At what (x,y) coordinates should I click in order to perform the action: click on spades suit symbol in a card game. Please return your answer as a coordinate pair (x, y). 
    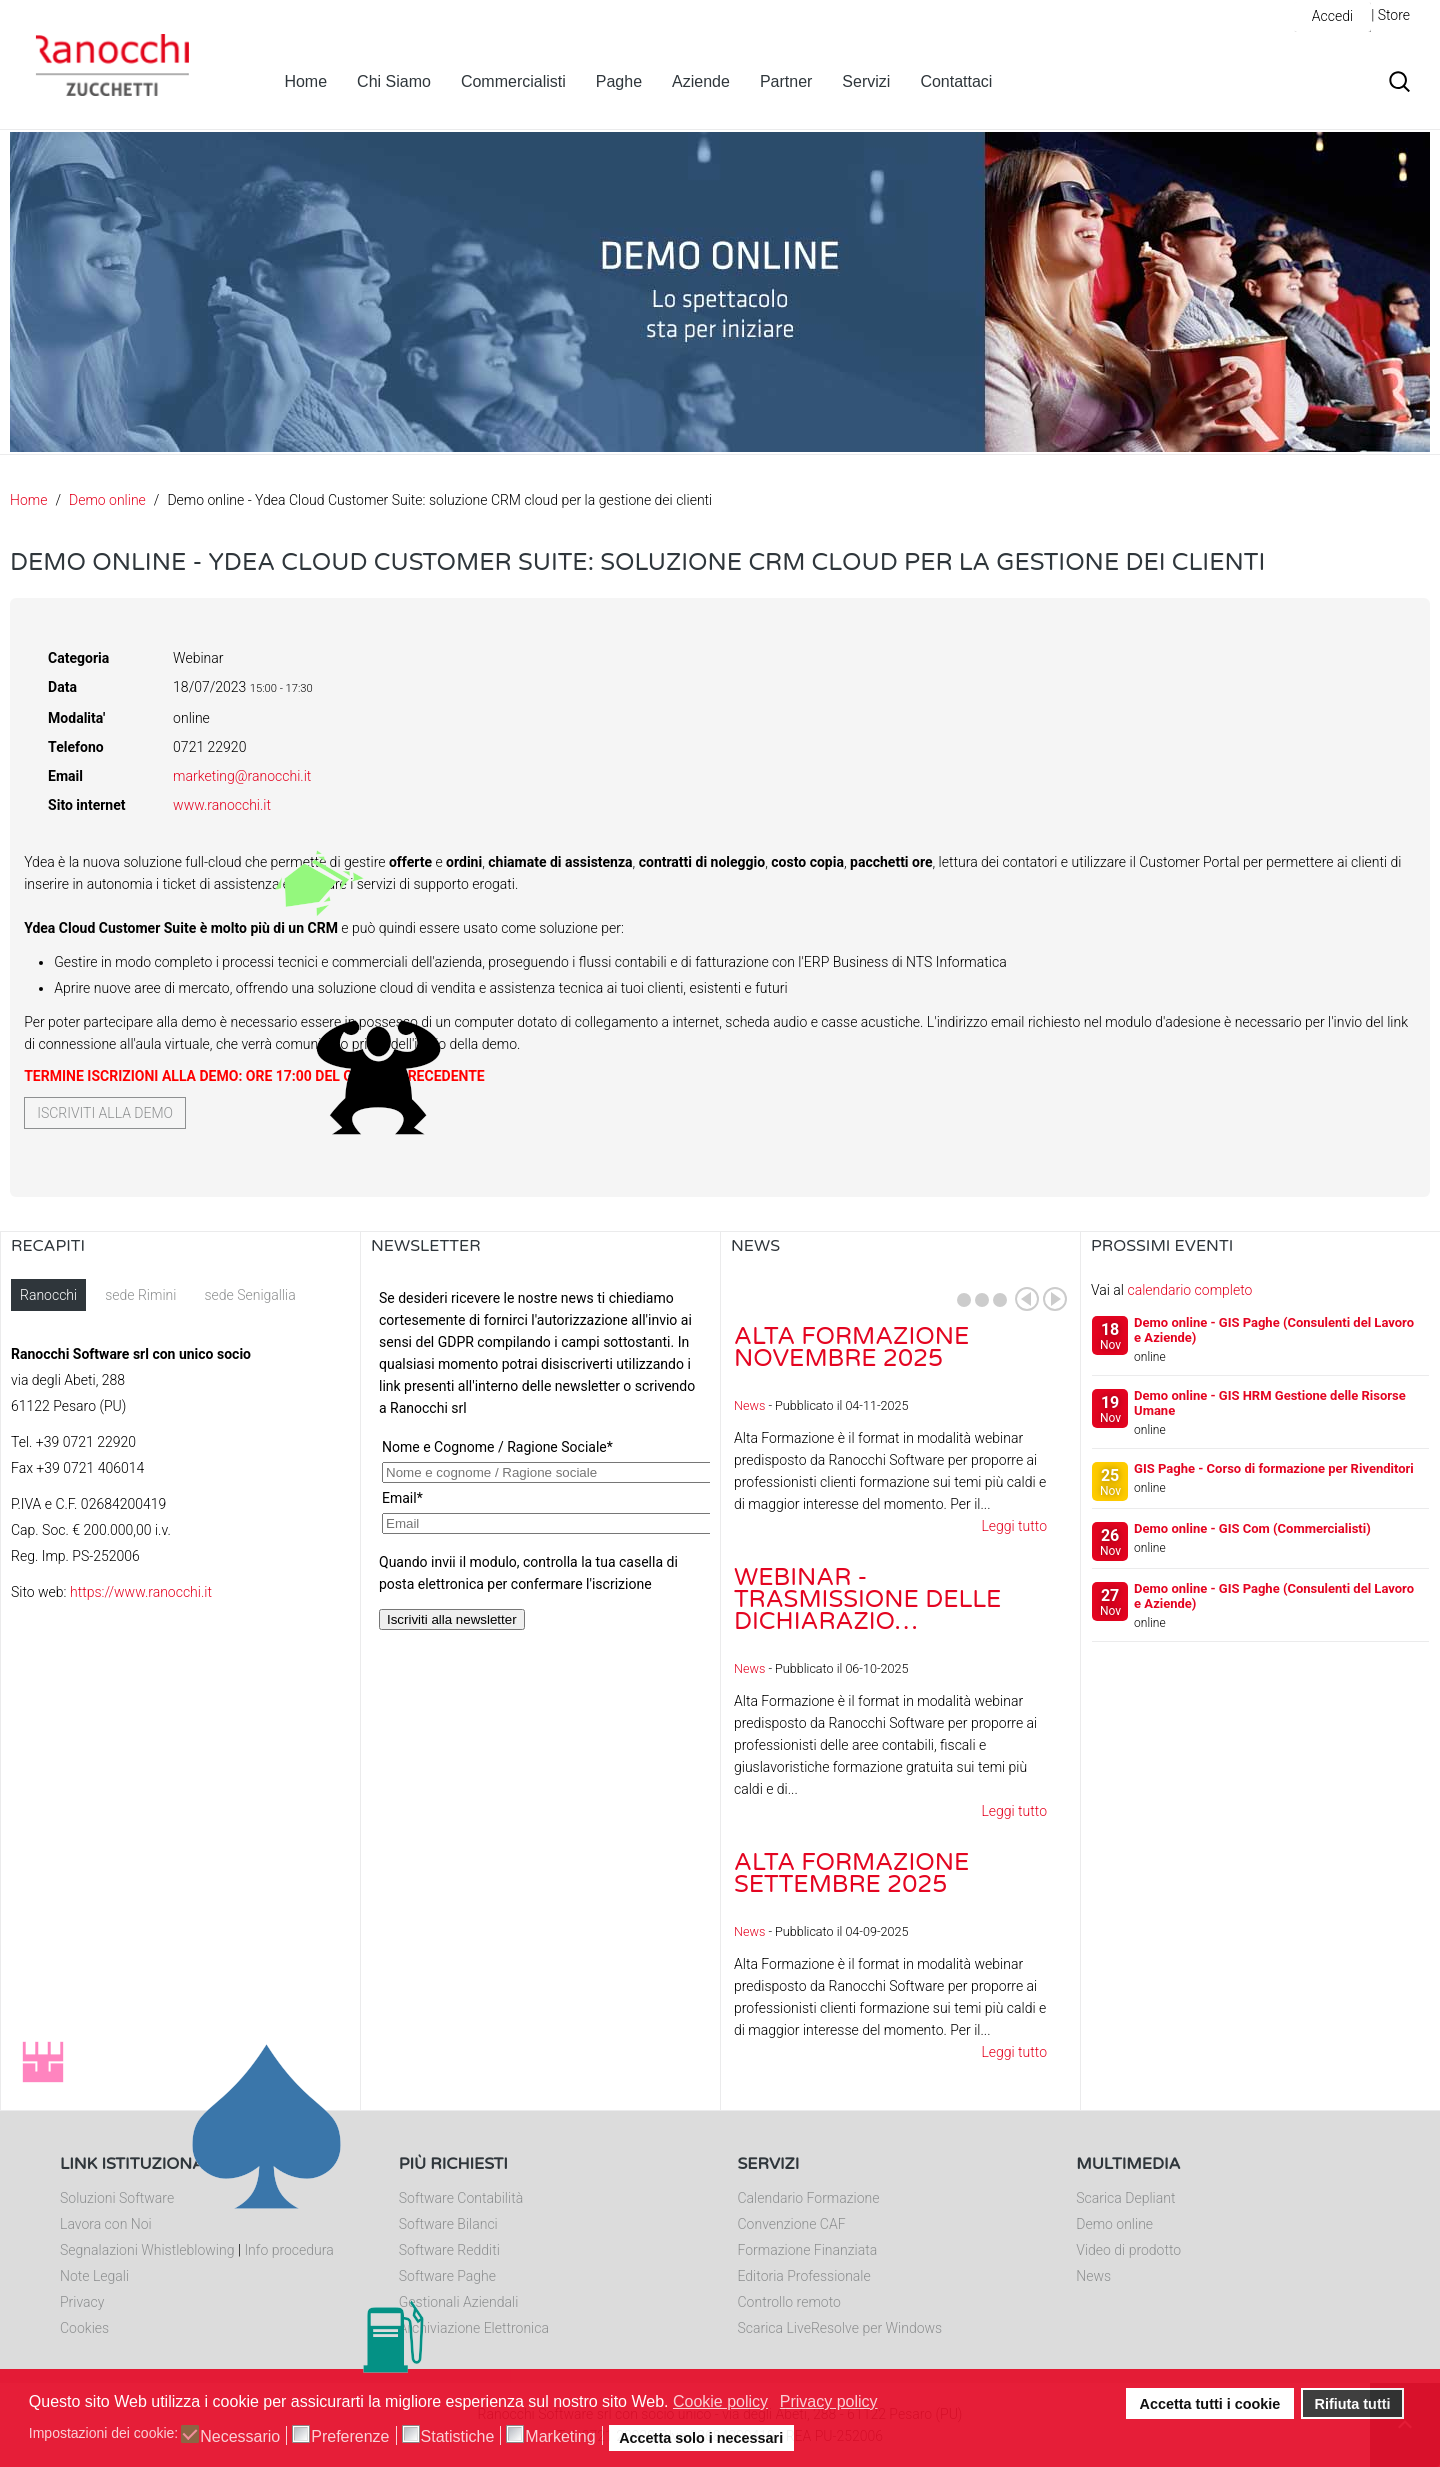
    Looking at the image, I should click on (266, 2126).